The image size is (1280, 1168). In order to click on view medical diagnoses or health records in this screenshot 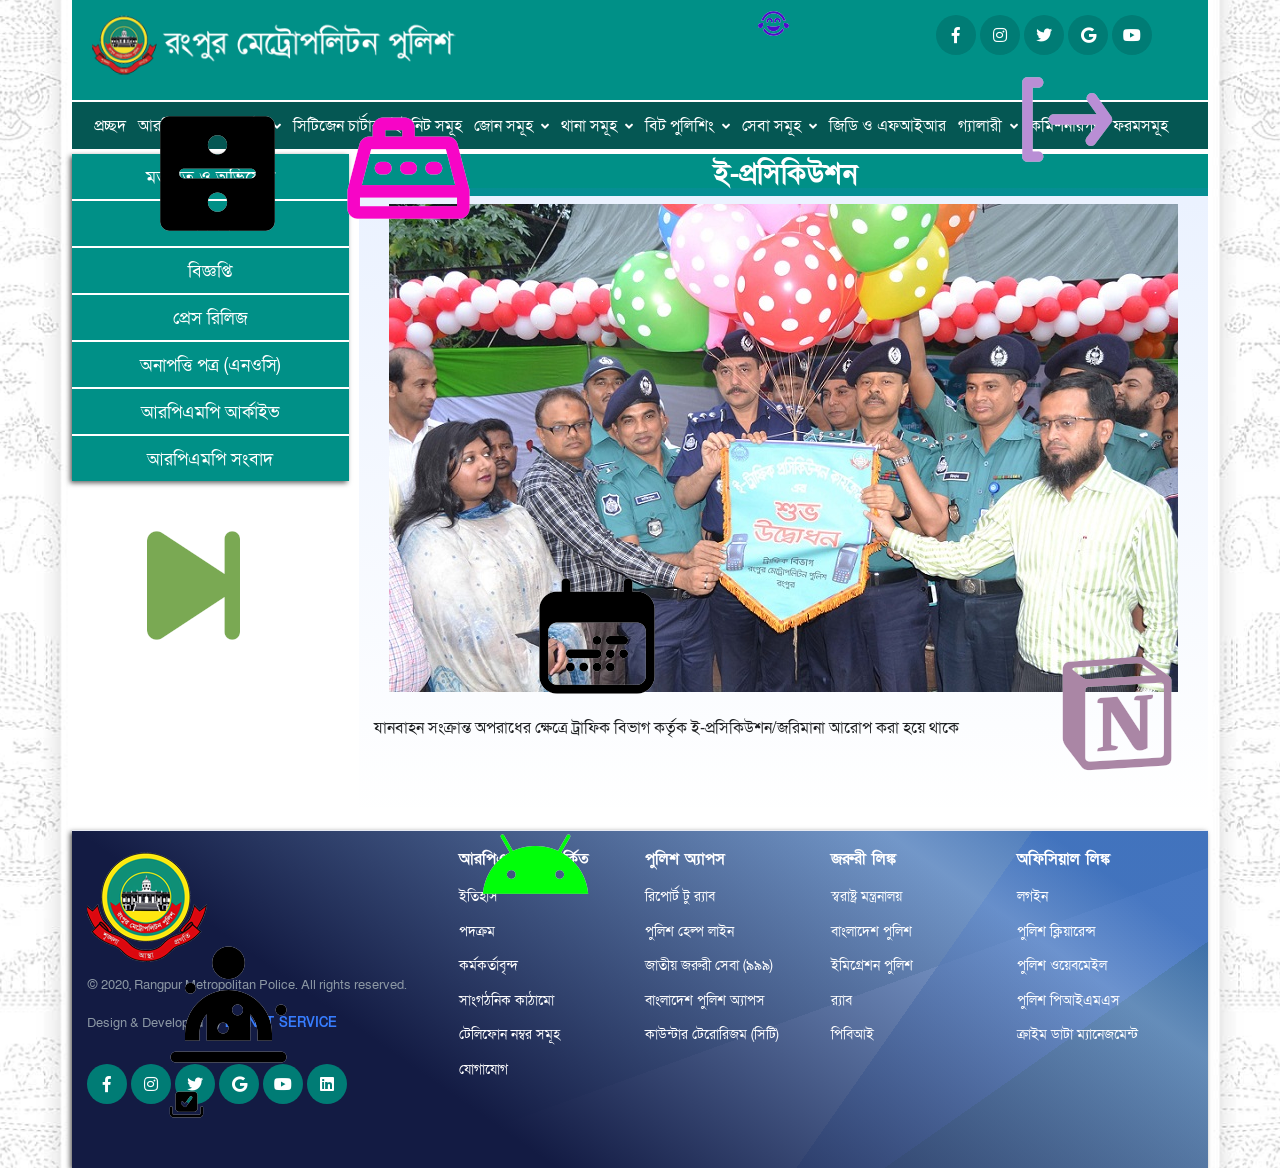, I will do `click(228, 1004)`.